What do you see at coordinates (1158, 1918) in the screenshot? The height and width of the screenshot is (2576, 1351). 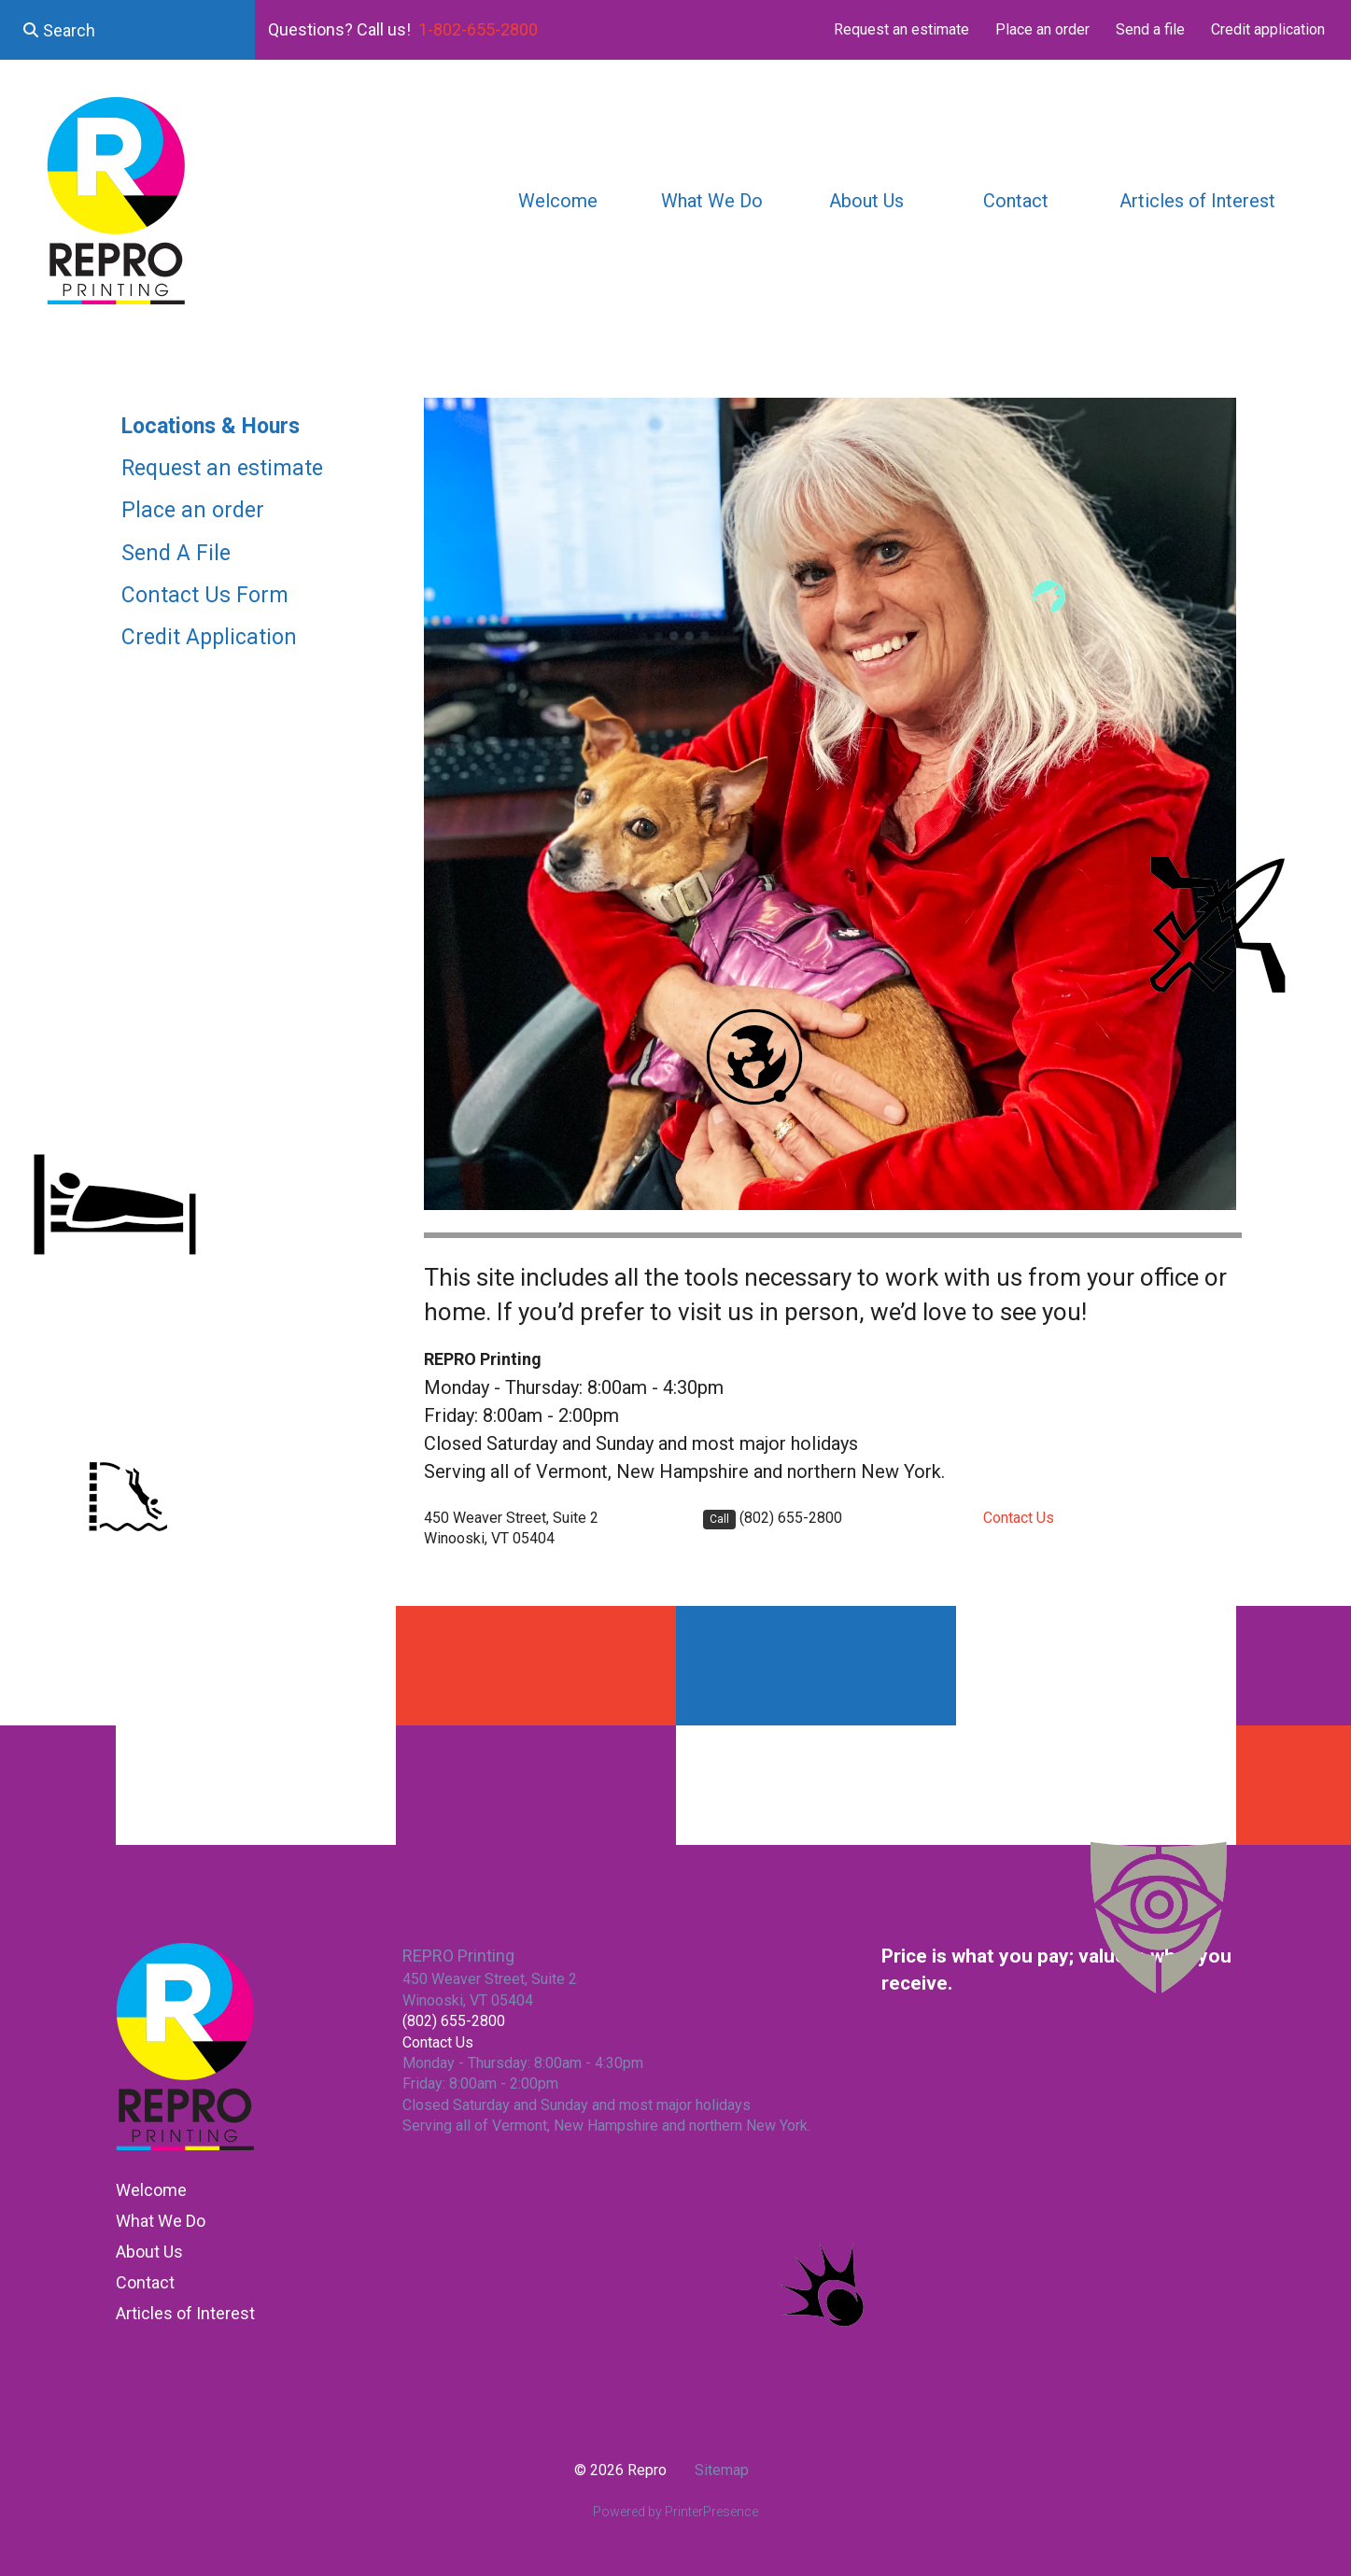 I see `enable privacy protection mode` at bounding box center [1158, 1918].